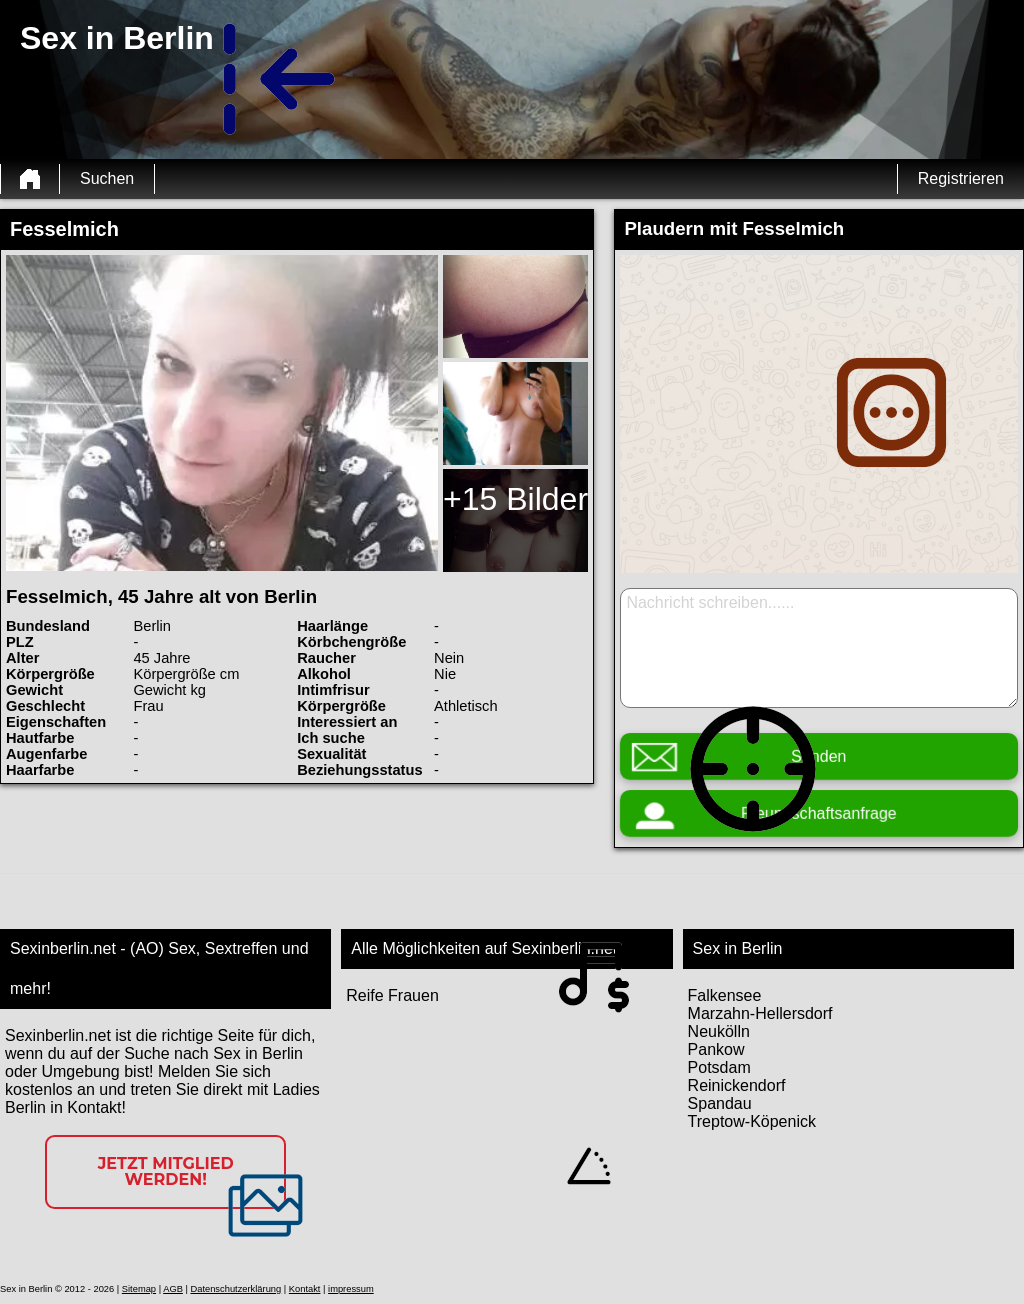  Describe the element at coordinates (594, 974) in the screenshot. I see `purchase or buy music` at that location.